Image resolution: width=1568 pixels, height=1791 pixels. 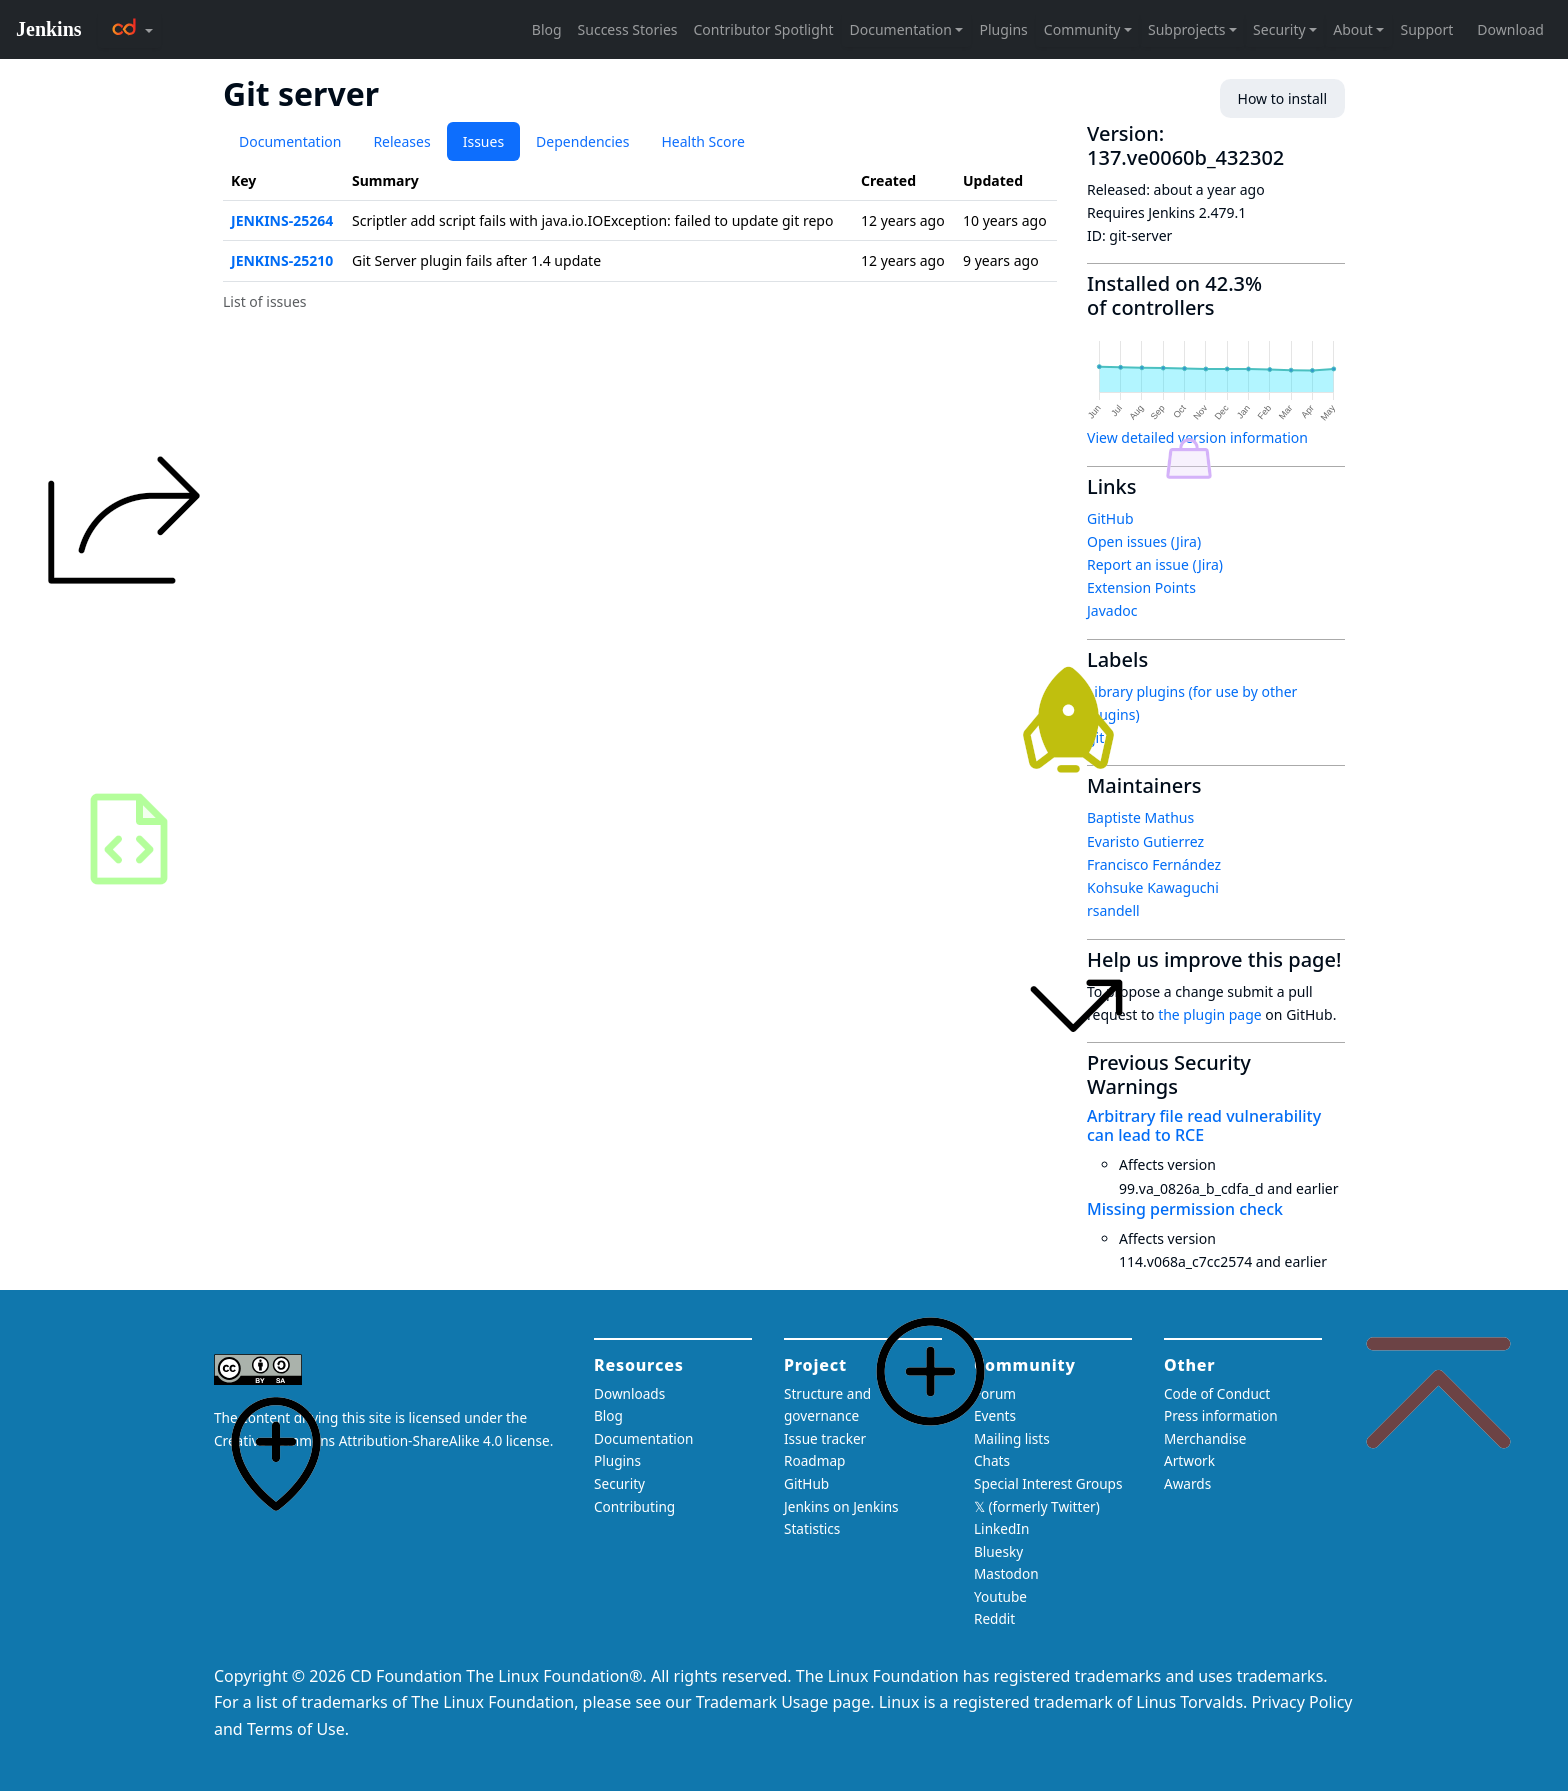 What do you see at coordinates (1068, 723) in the screenshot?
I see `launch or deploy an application` at bounding box center [1068, 723].